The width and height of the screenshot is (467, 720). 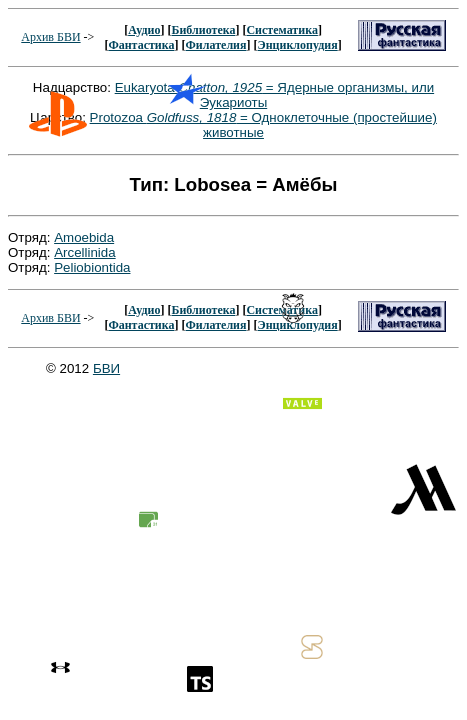 What do you see at coordinates (200, 679) in the screenshot?
I see `typescript programming language logo` at bounding box center [200, 679].